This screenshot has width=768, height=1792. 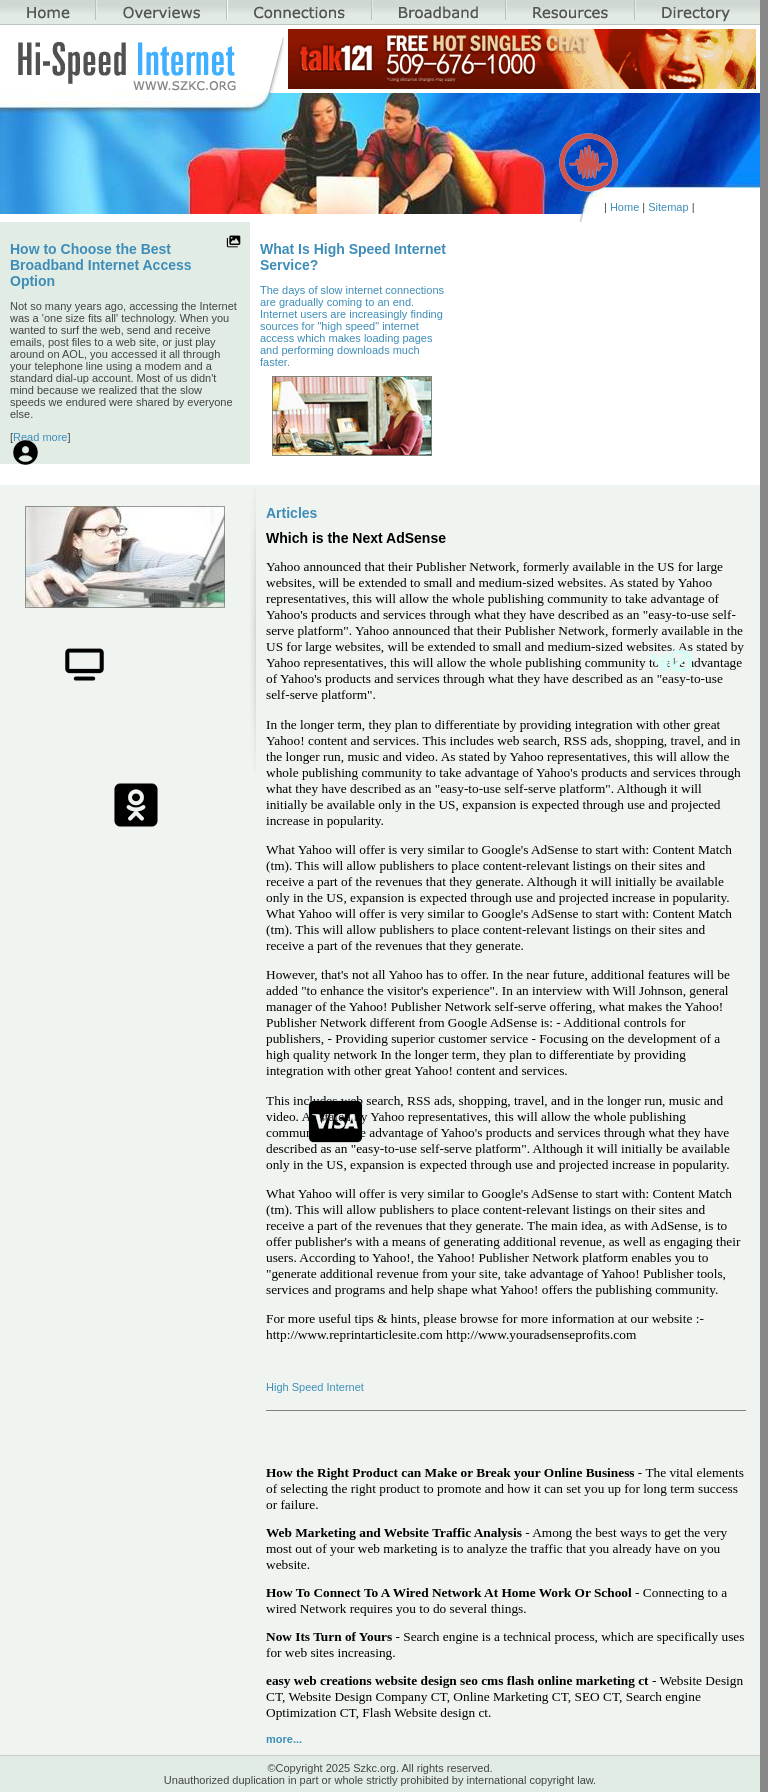 What do you see at coordinates (335, 1121) in the screenshot?
I see `pay with Visa credit or debit card` at bounding box center [335, 1121].